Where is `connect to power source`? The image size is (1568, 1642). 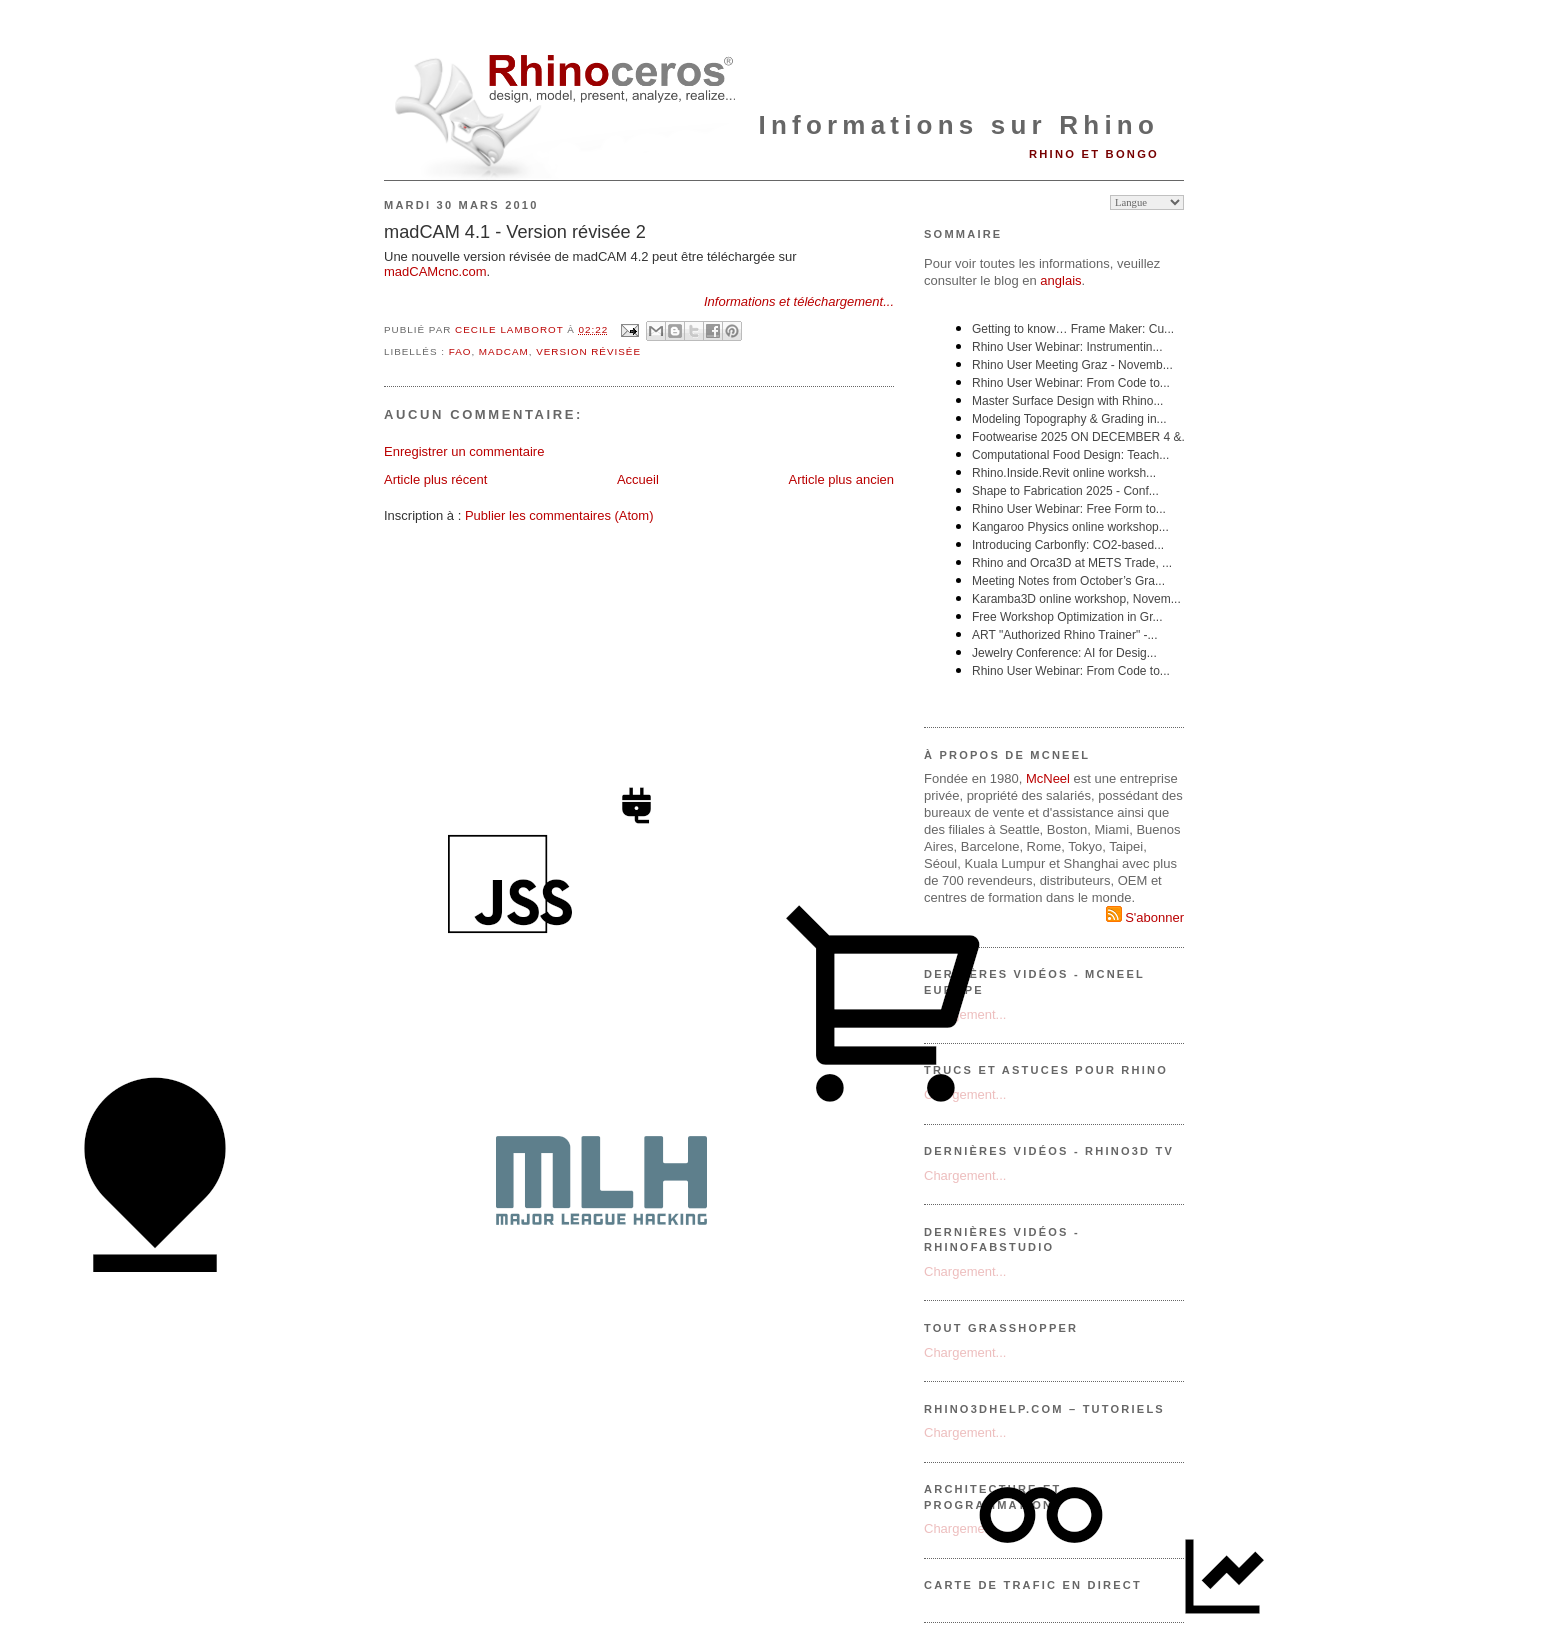 connect to power source is located at coordinates (636, 805).